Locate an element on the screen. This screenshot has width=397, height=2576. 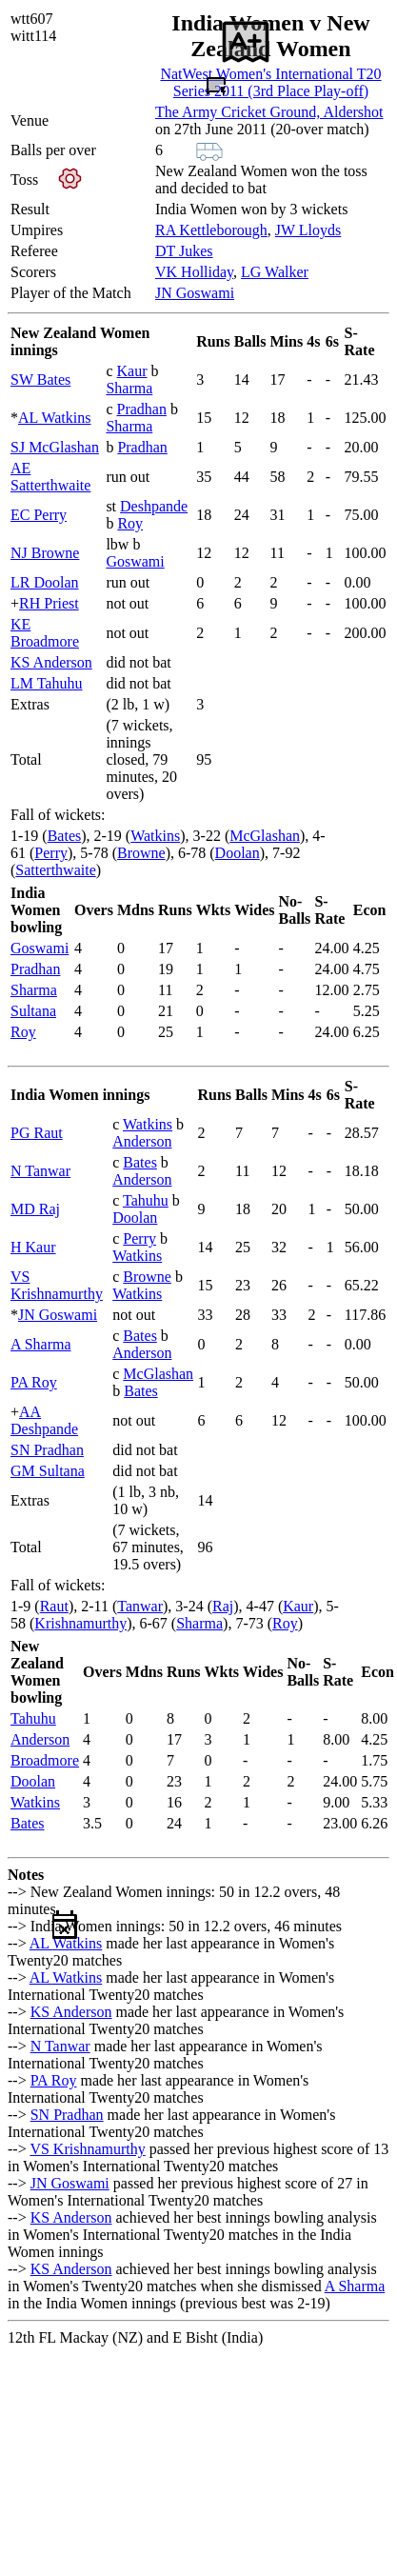
send a quick reply to a message is located at coordinates (216, 87).